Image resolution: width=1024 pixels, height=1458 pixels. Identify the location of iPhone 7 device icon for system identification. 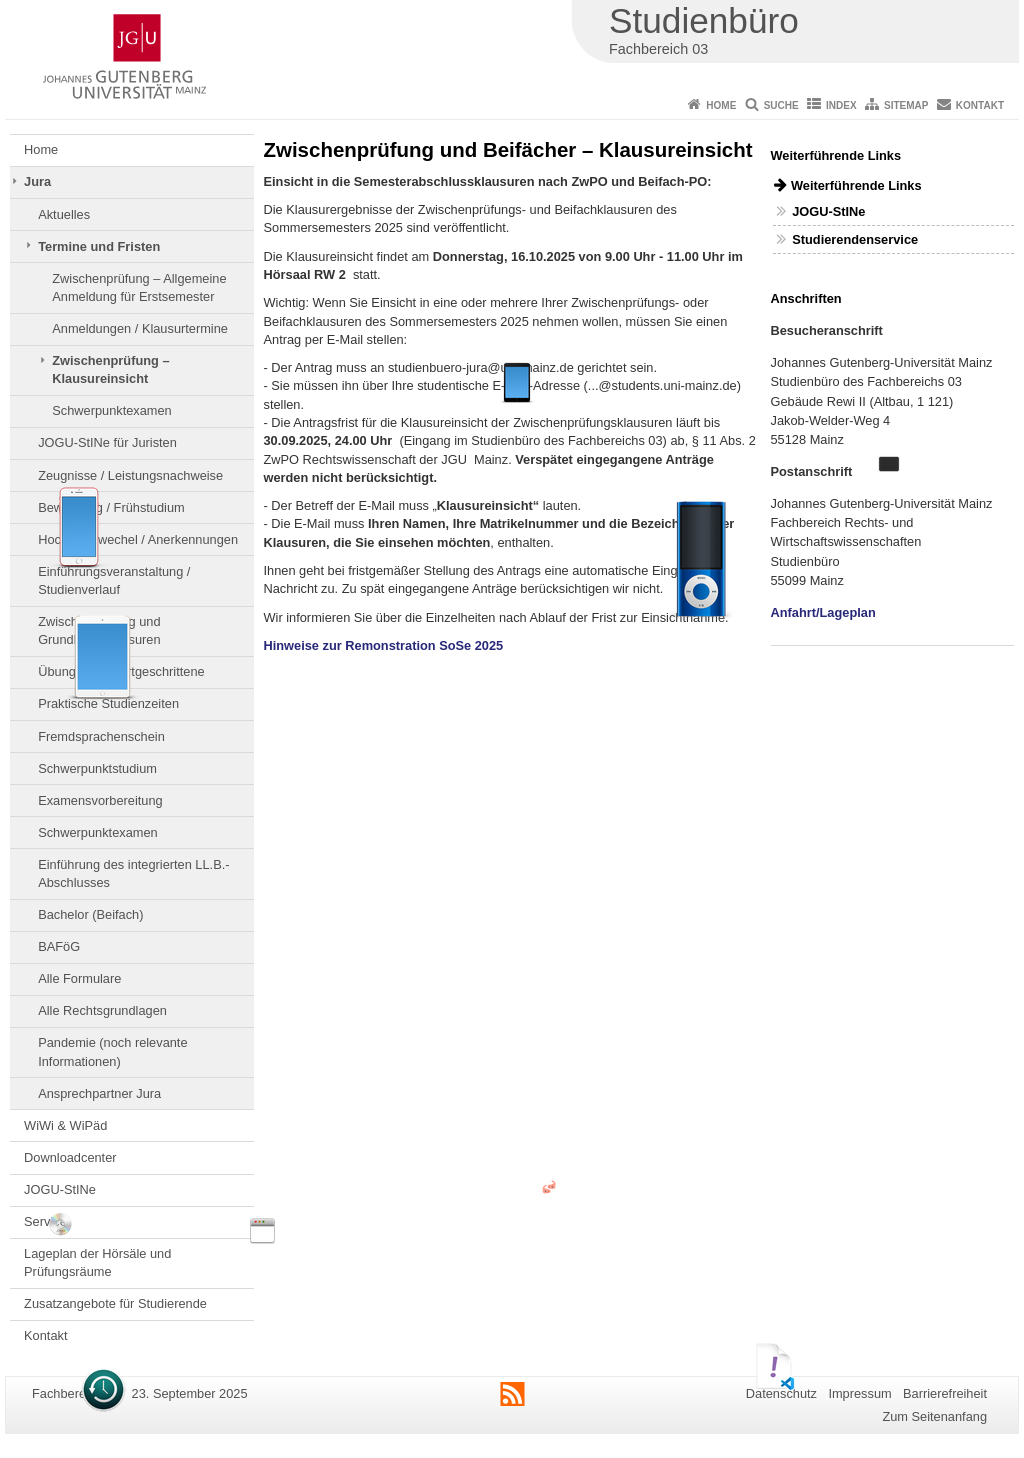
(79, 528).